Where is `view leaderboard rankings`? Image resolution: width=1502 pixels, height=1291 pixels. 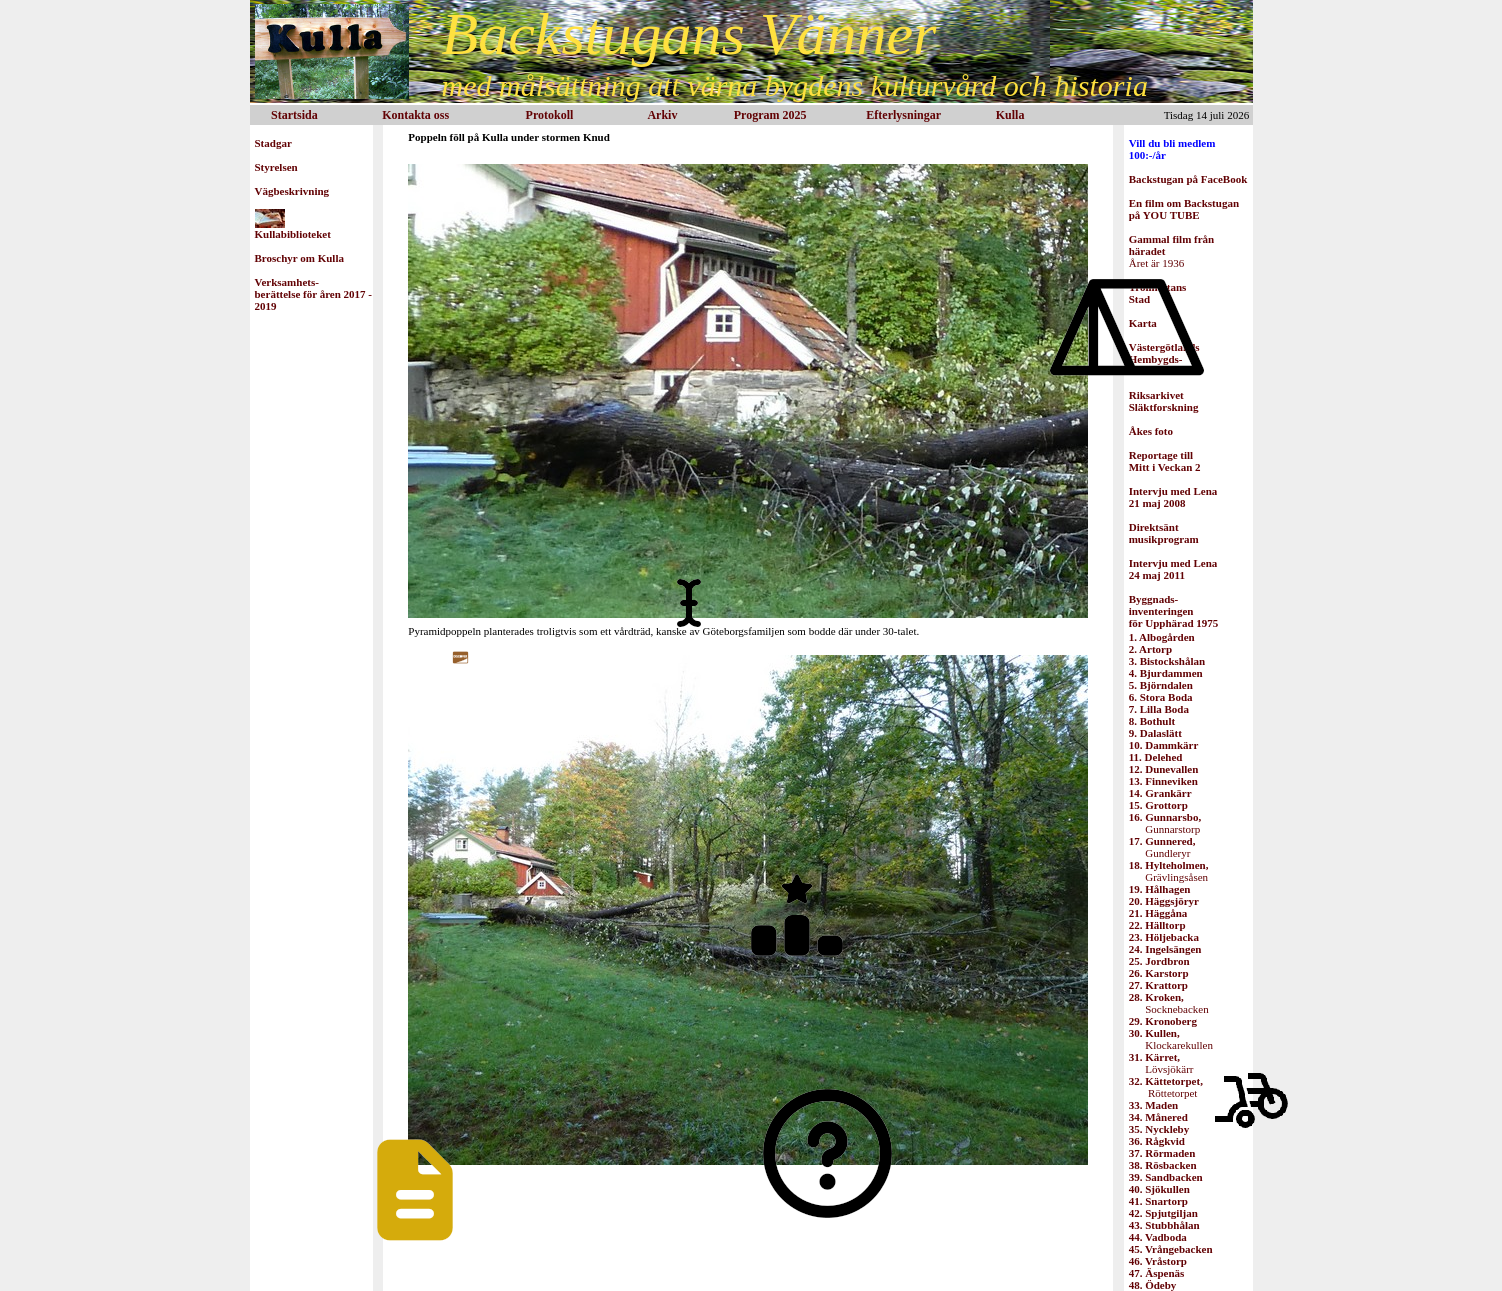 view leaderboard rankings is located at coordinates (797, 915).